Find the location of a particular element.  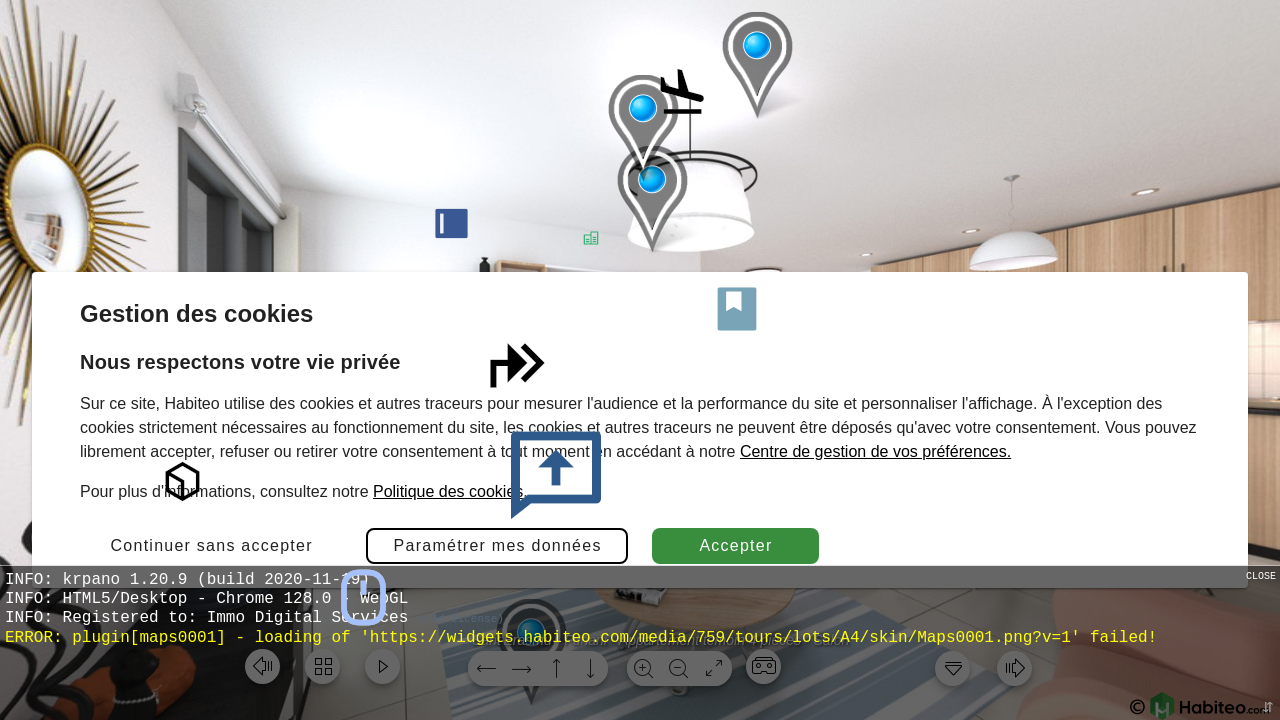

upload a file to the chat is located at coordinates (556, 472).